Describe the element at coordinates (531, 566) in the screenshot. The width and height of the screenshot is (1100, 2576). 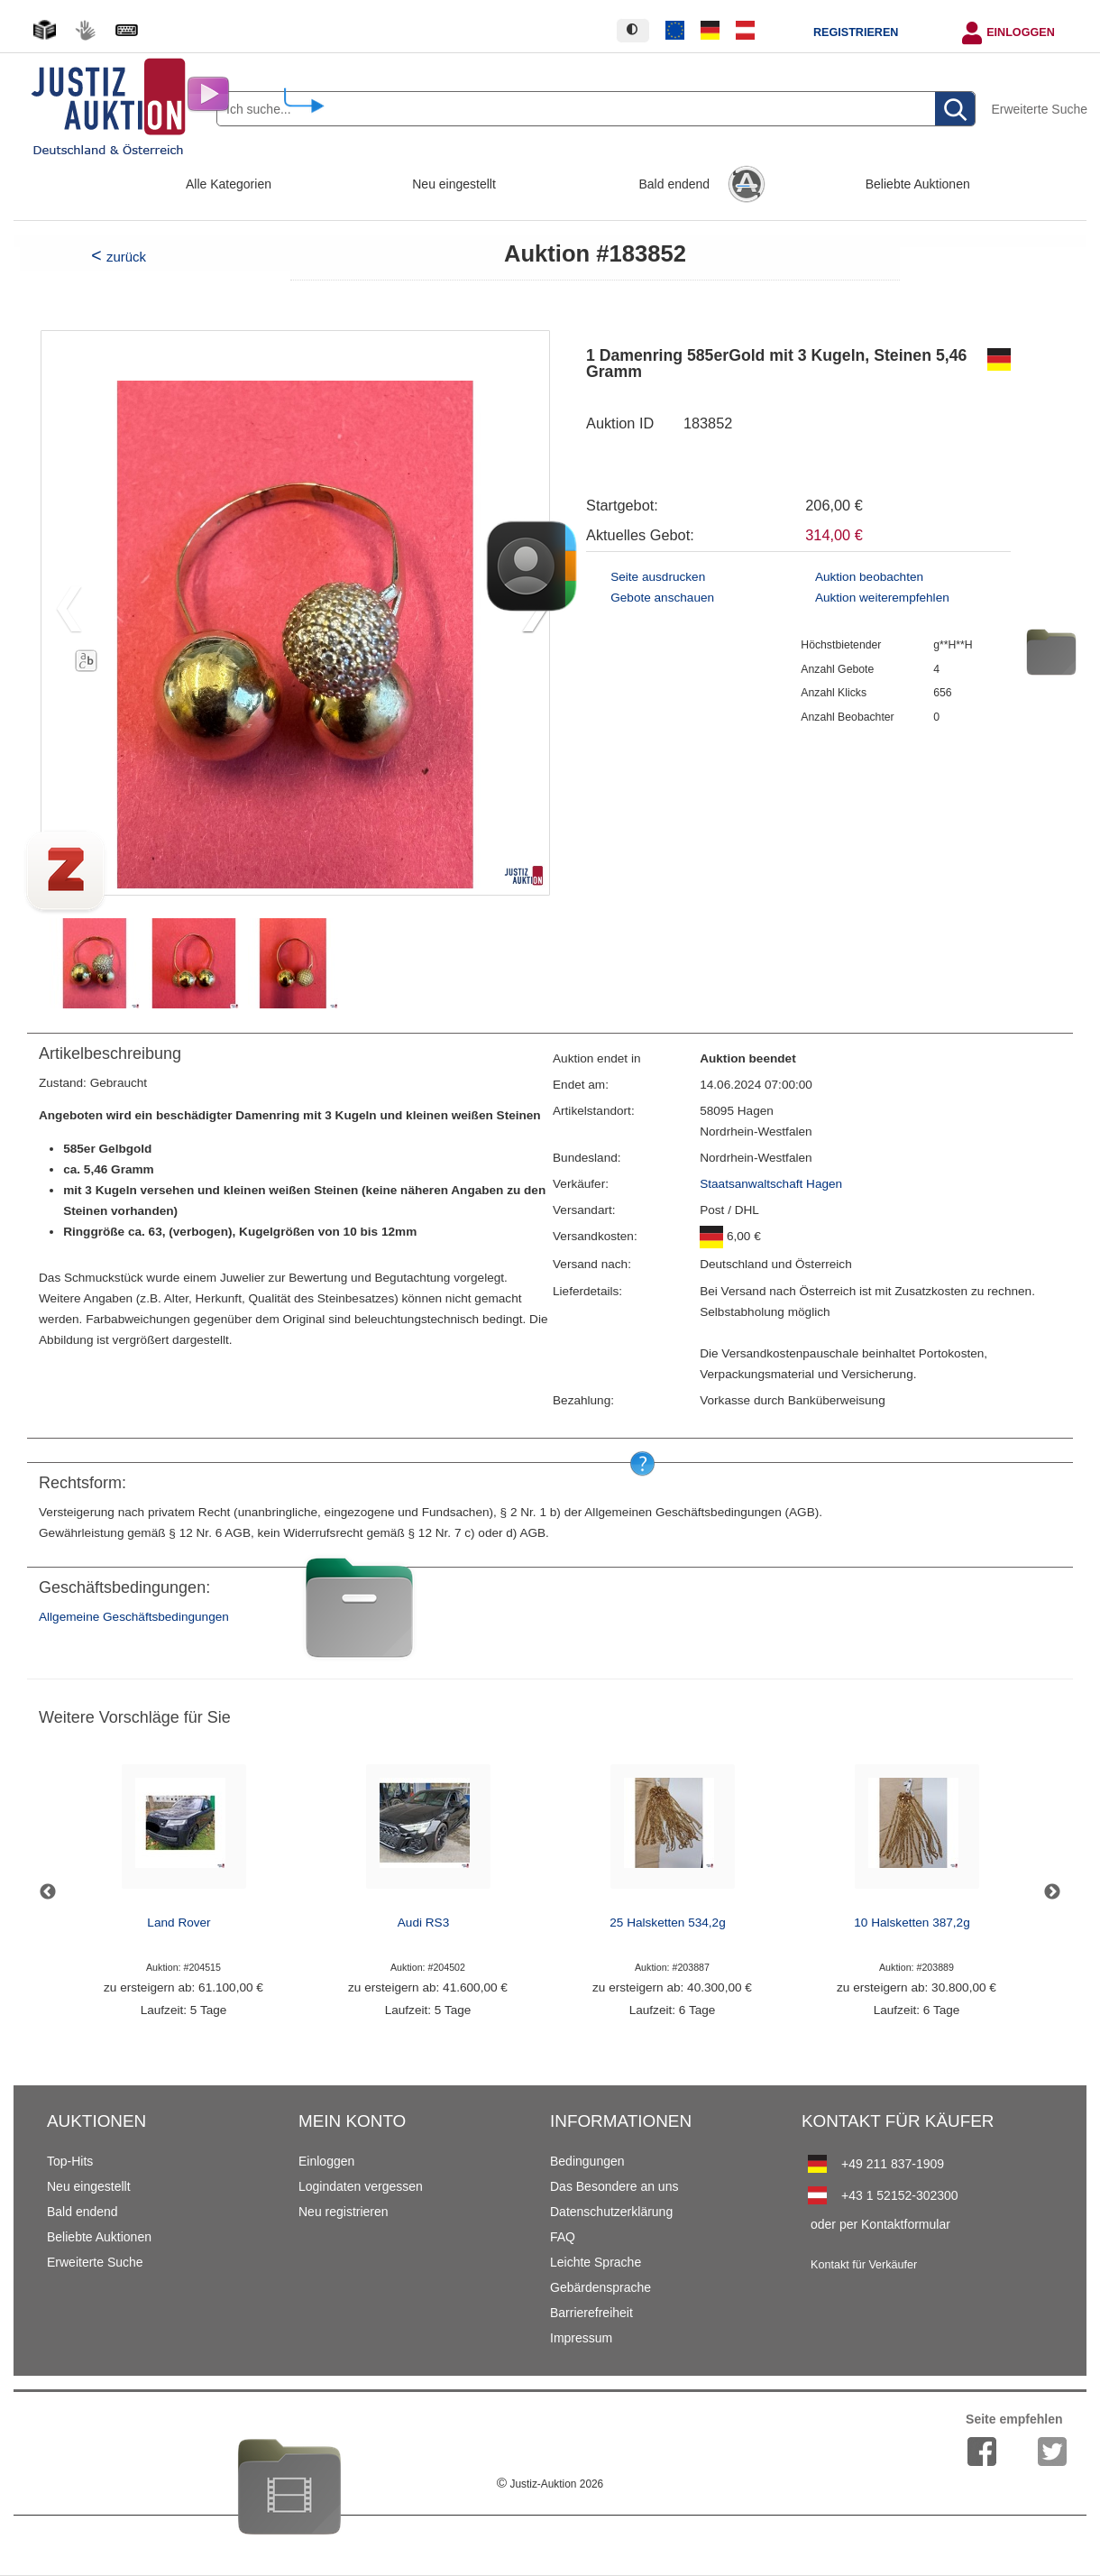
I see `open the contacts app` at that location.